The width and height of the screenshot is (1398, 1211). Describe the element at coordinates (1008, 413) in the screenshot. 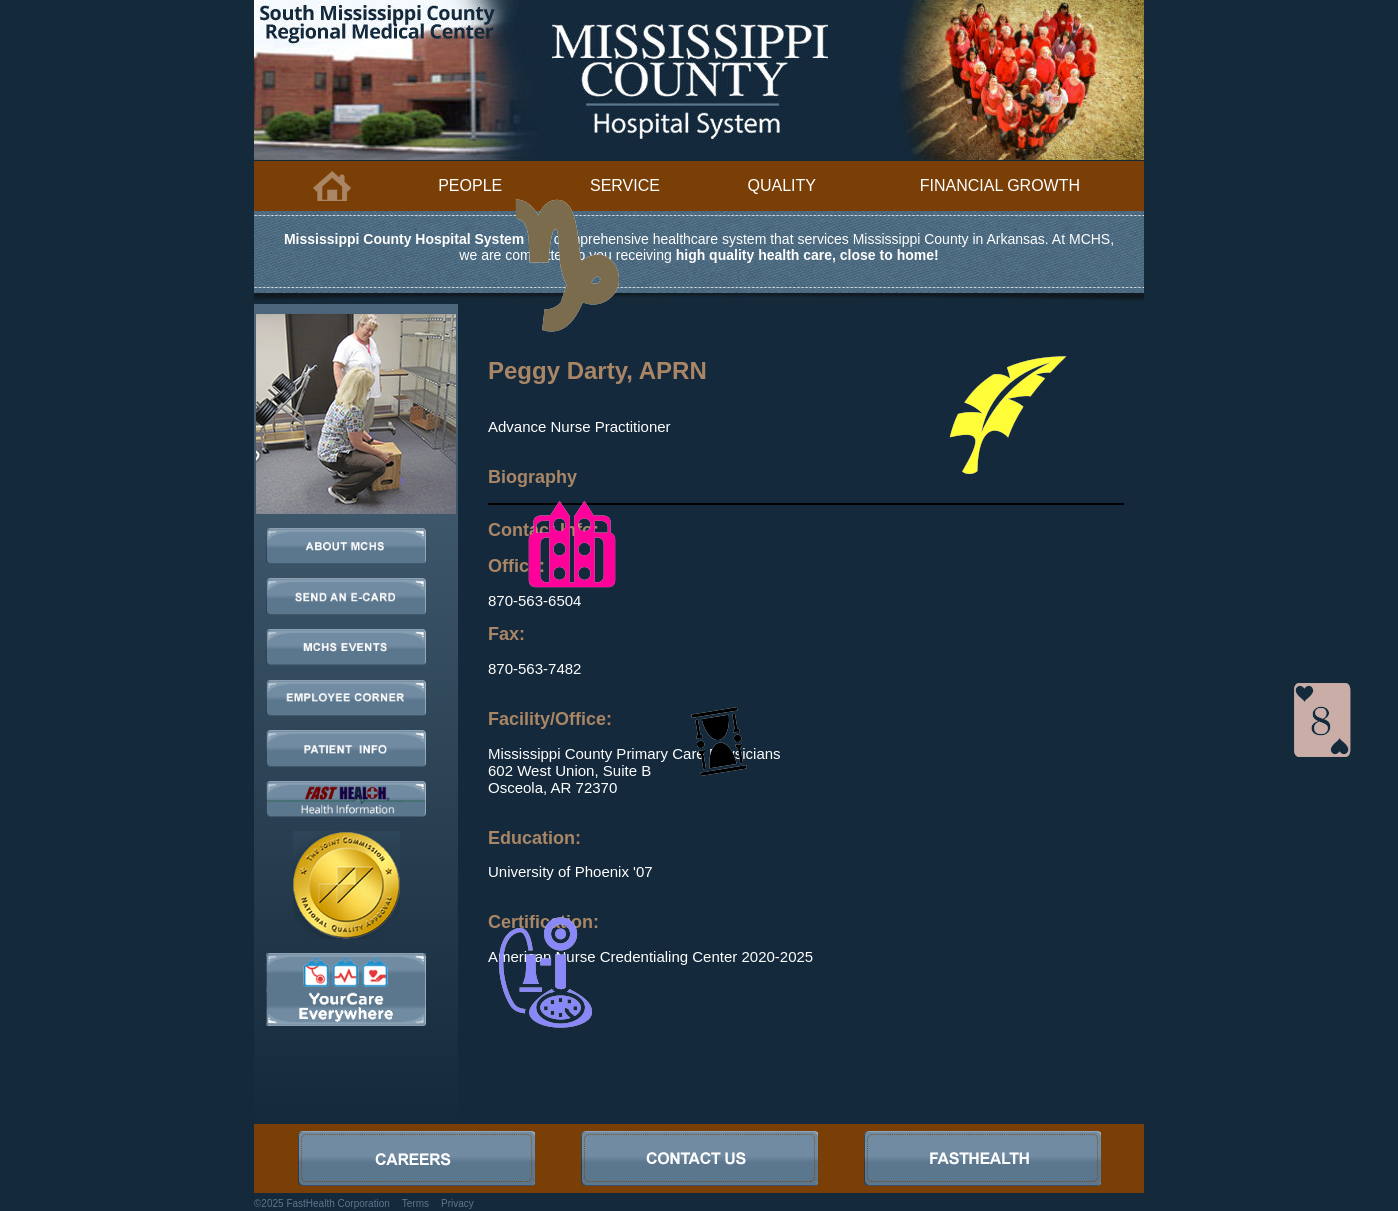

I see `compose a new message or document` at that location.